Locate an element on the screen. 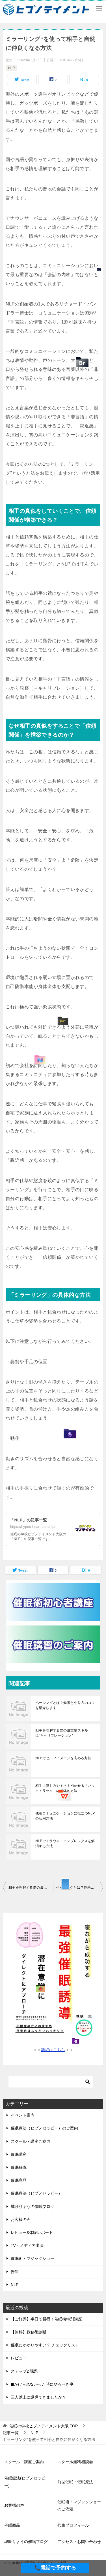  open melonDS emulator files folder is located at coordinates (40, 1988).